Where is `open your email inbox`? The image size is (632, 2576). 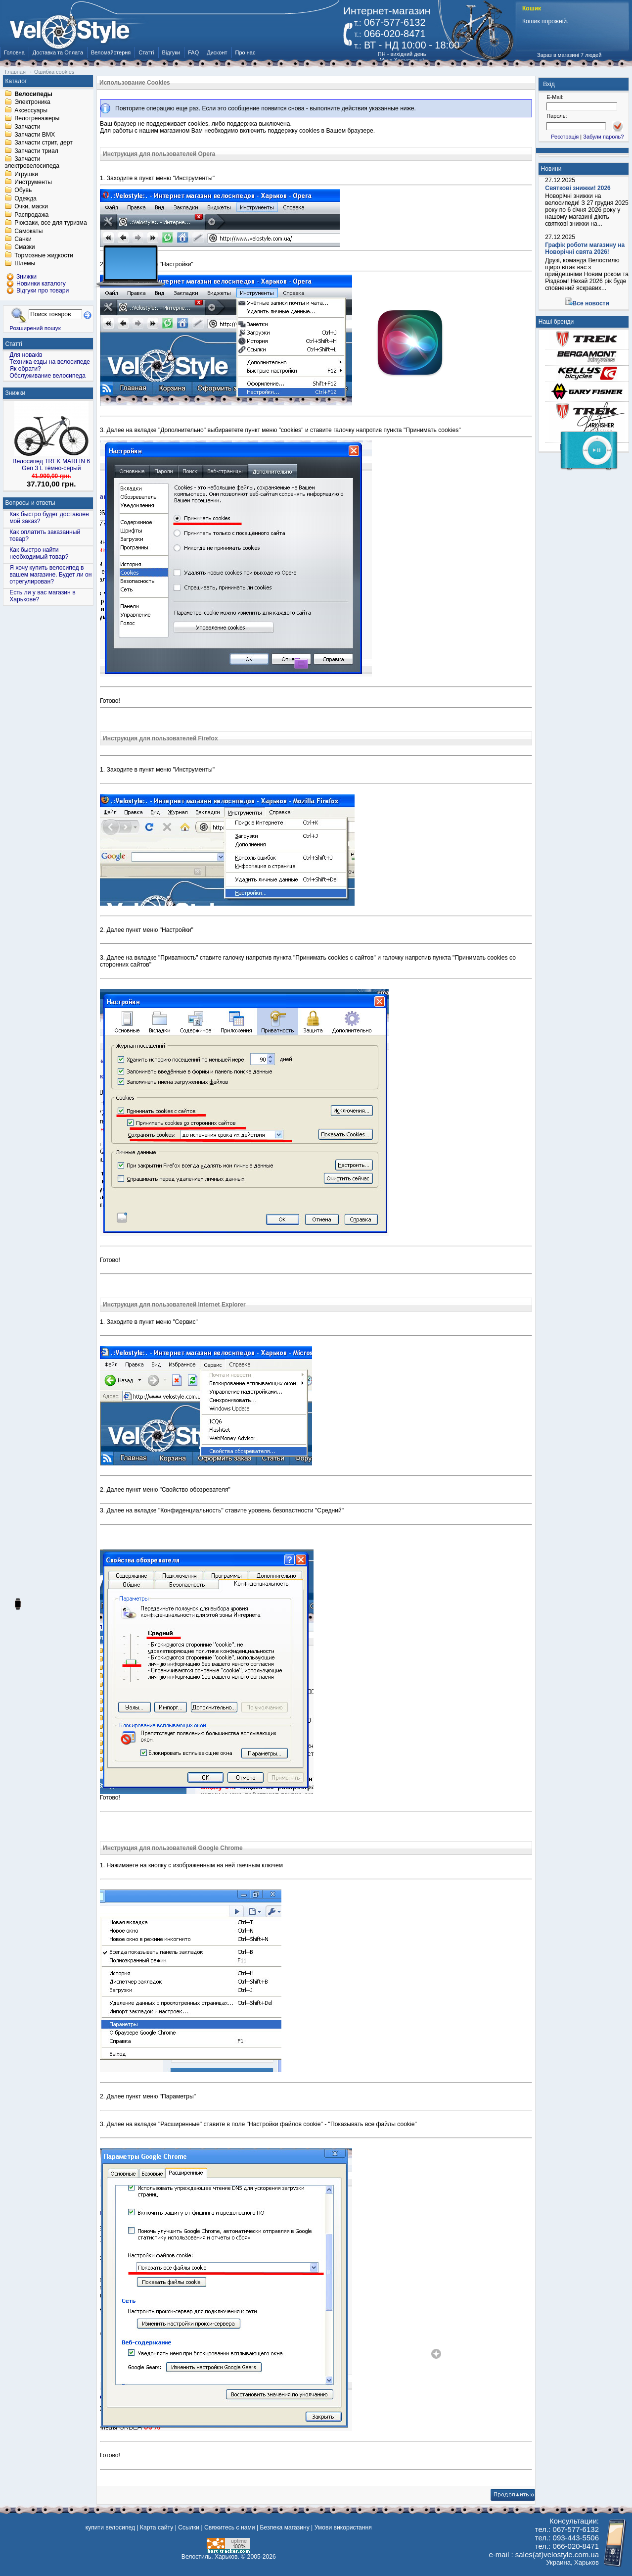 open your email inbox is located at coordinates (122, 1217).